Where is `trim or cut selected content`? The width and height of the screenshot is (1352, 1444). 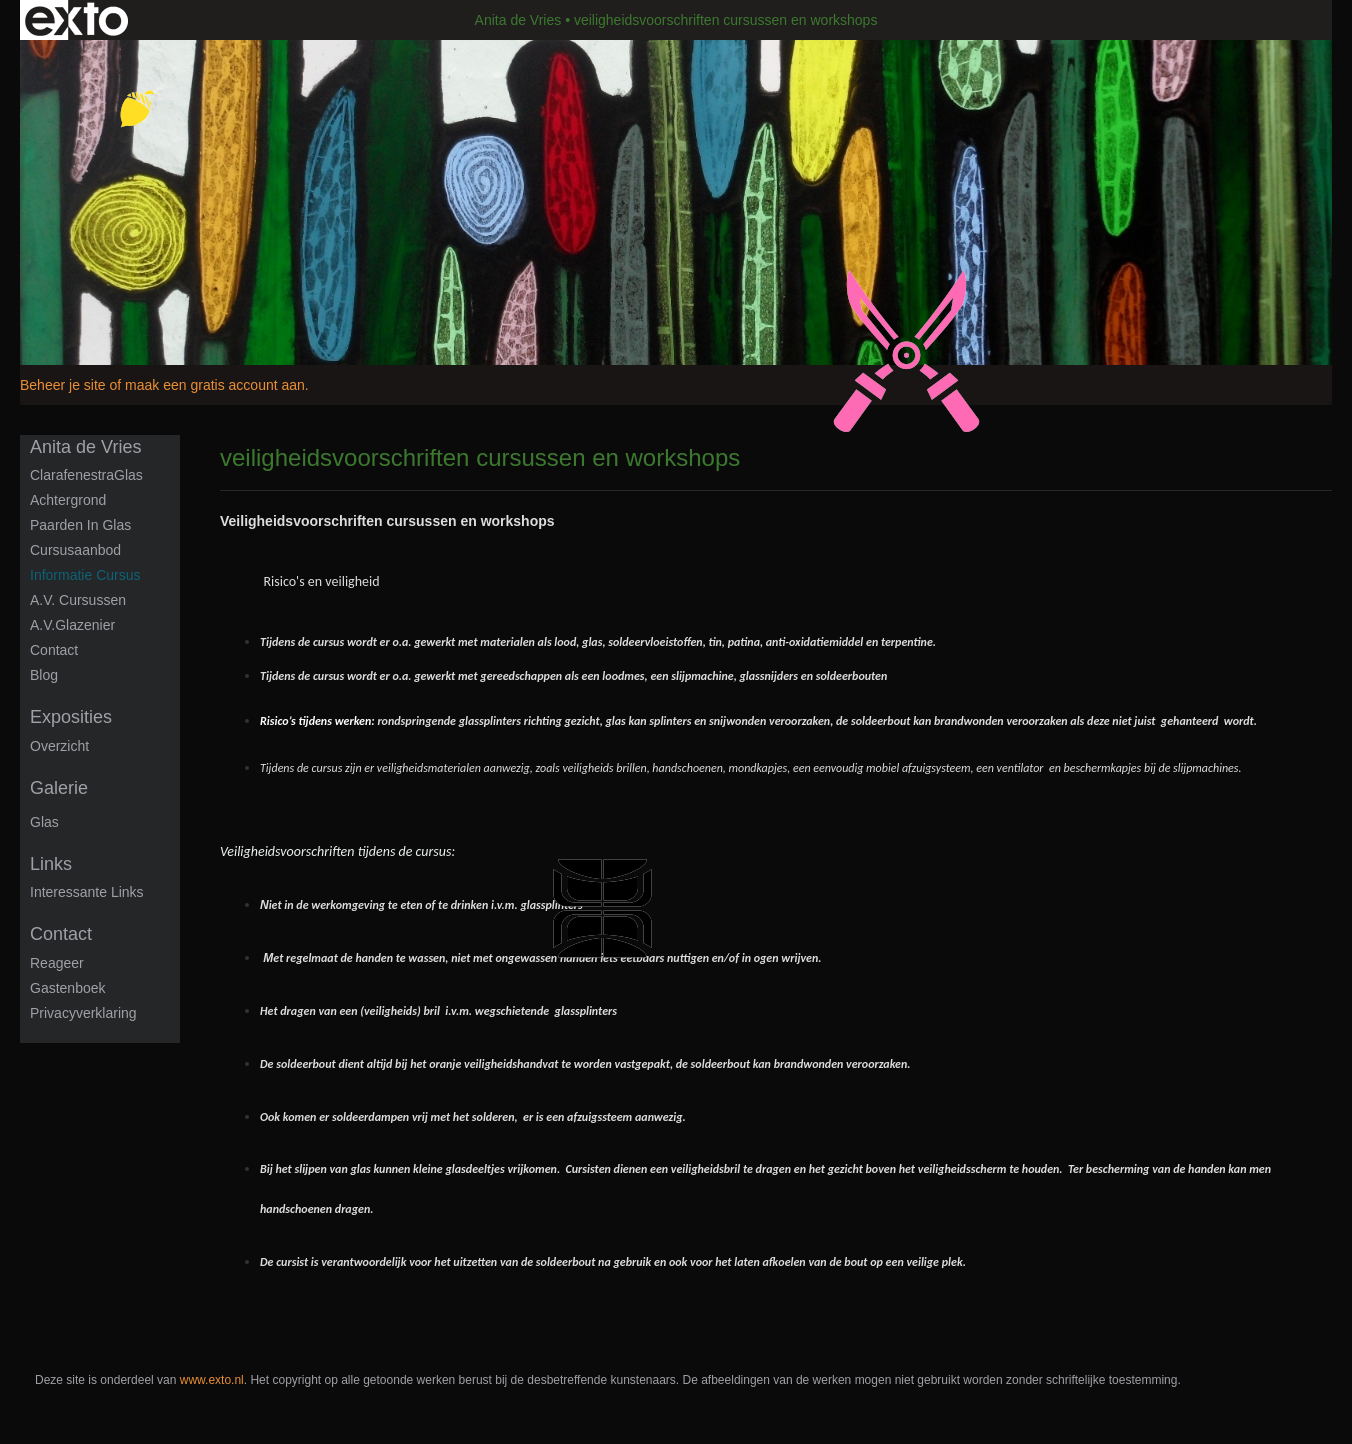 trim or cut selected content is located at coordinates (906, 349).